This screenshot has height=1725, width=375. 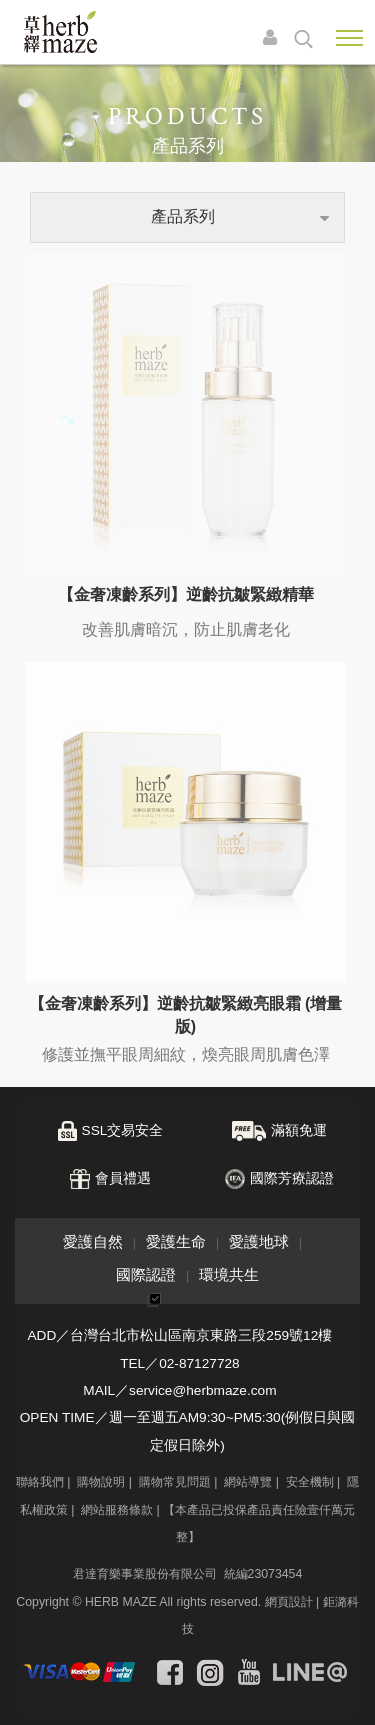 What do you see at coordinates (154, 1300) in the screenshot?
I see `item successfully added to library` at bounding box center [154, 1300].